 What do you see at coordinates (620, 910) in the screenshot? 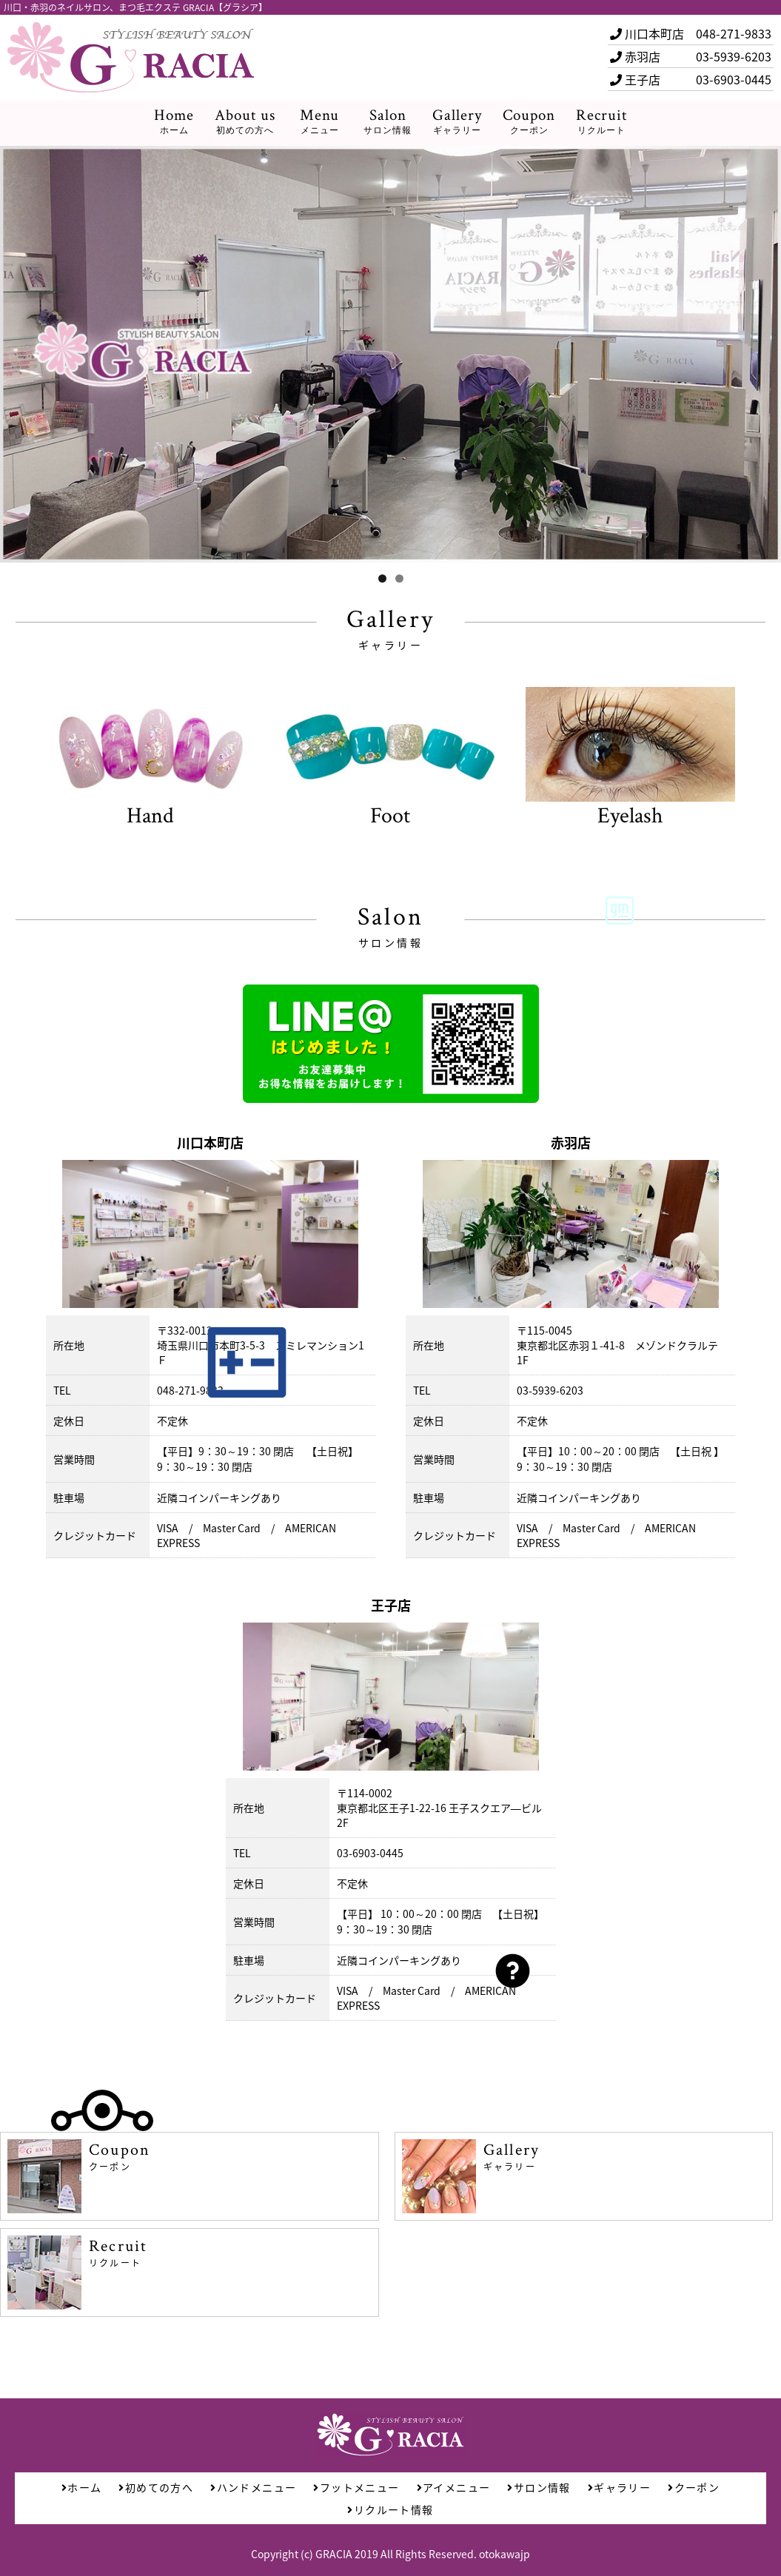
I see `general motors company logo` at bounding box center [620, 910].